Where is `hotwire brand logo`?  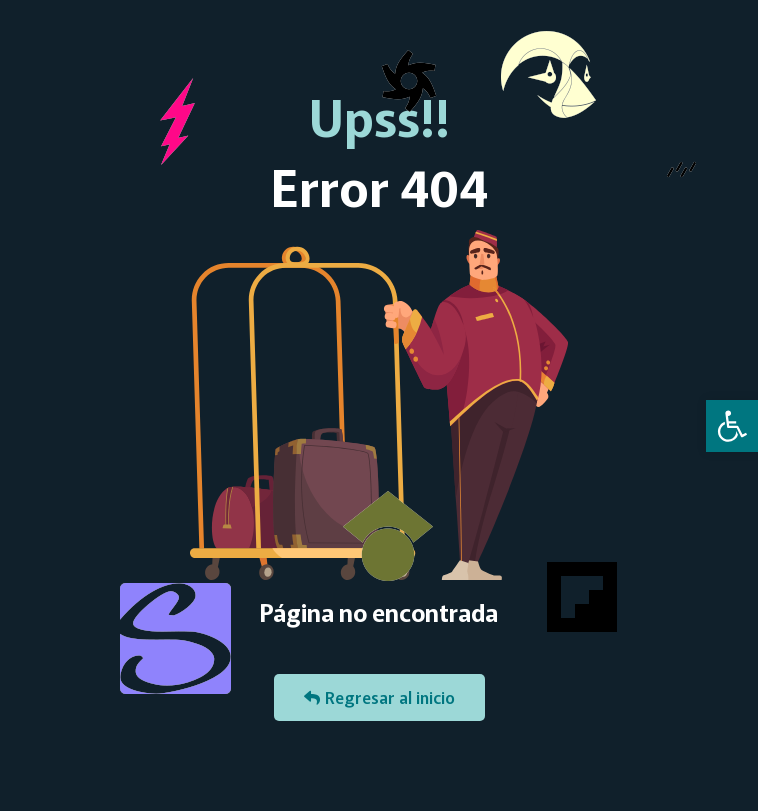 hotwire brand logo is located at coordinates (177, 121).